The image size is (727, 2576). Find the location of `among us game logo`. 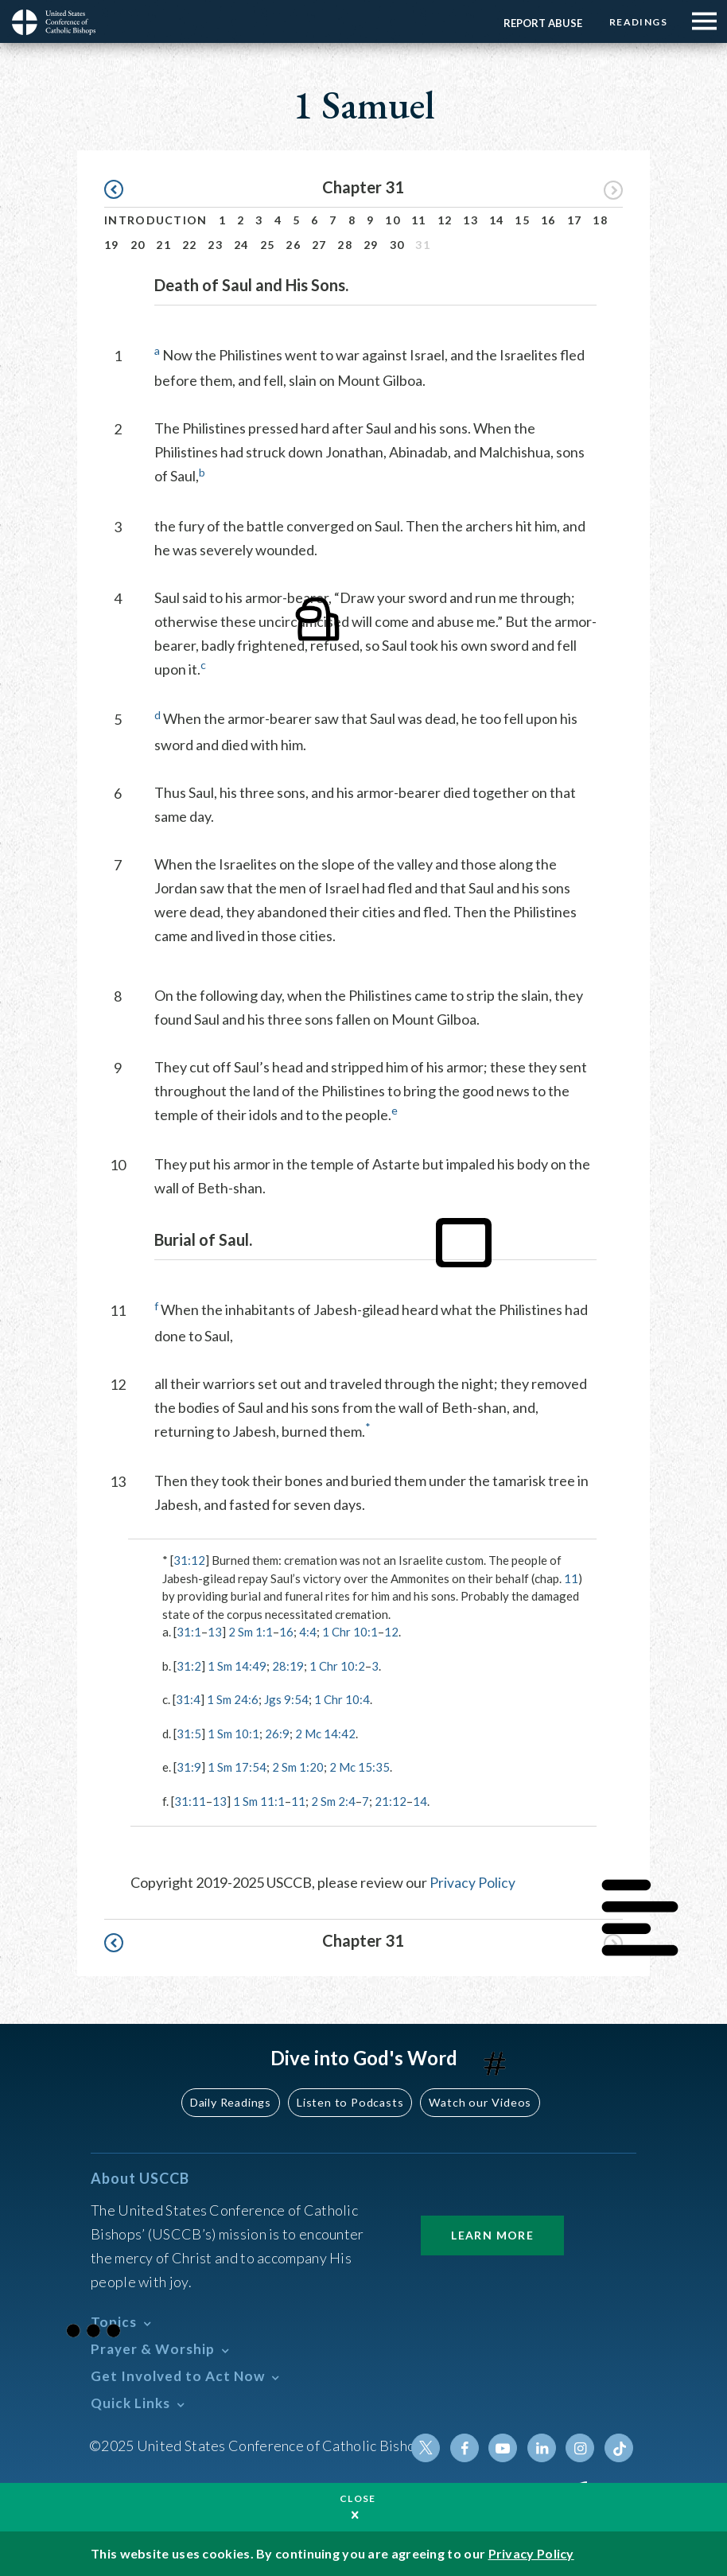

among us game logo is located at coordinates (317, 619).